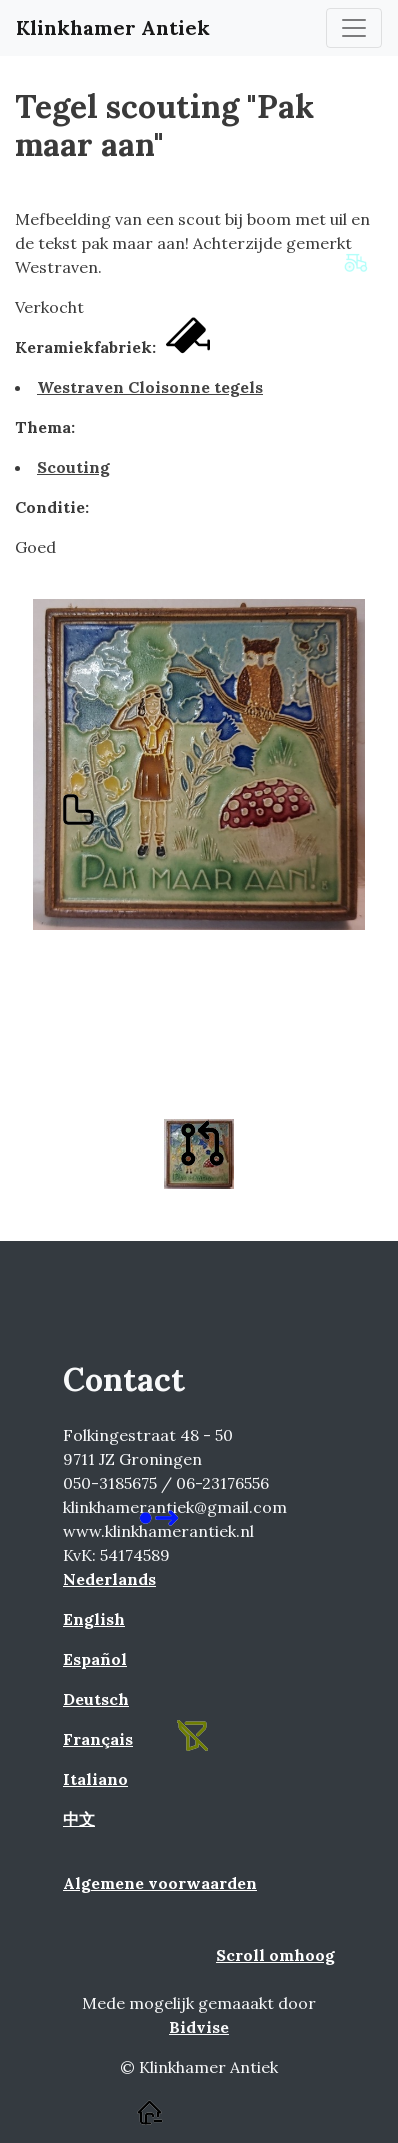 This screenshot has height=2143, width=398. What do you see at coordinates (188, 338) in the screenshot?
I see `access security camera feed` at bounding box center [188, 338].